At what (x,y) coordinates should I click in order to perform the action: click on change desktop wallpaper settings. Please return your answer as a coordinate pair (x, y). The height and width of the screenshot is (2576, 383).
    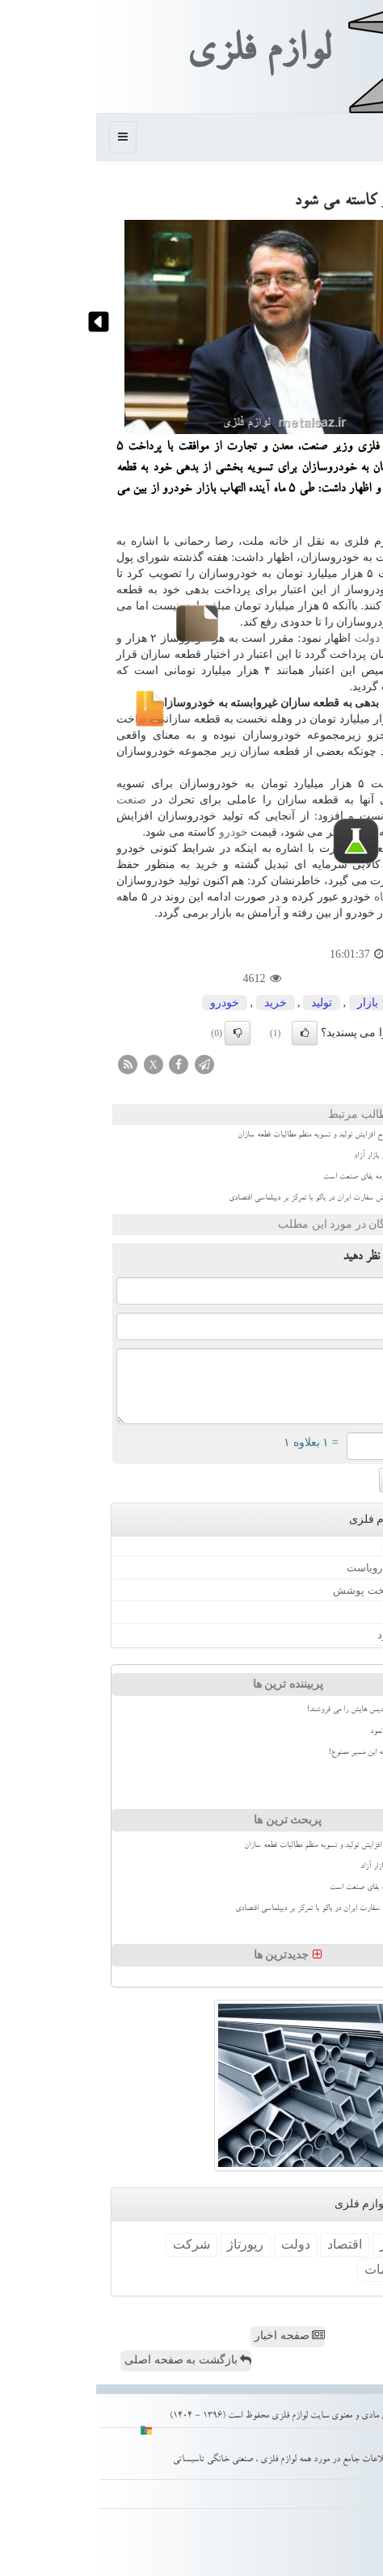
    Looking at the image, I should click on (197, 622).